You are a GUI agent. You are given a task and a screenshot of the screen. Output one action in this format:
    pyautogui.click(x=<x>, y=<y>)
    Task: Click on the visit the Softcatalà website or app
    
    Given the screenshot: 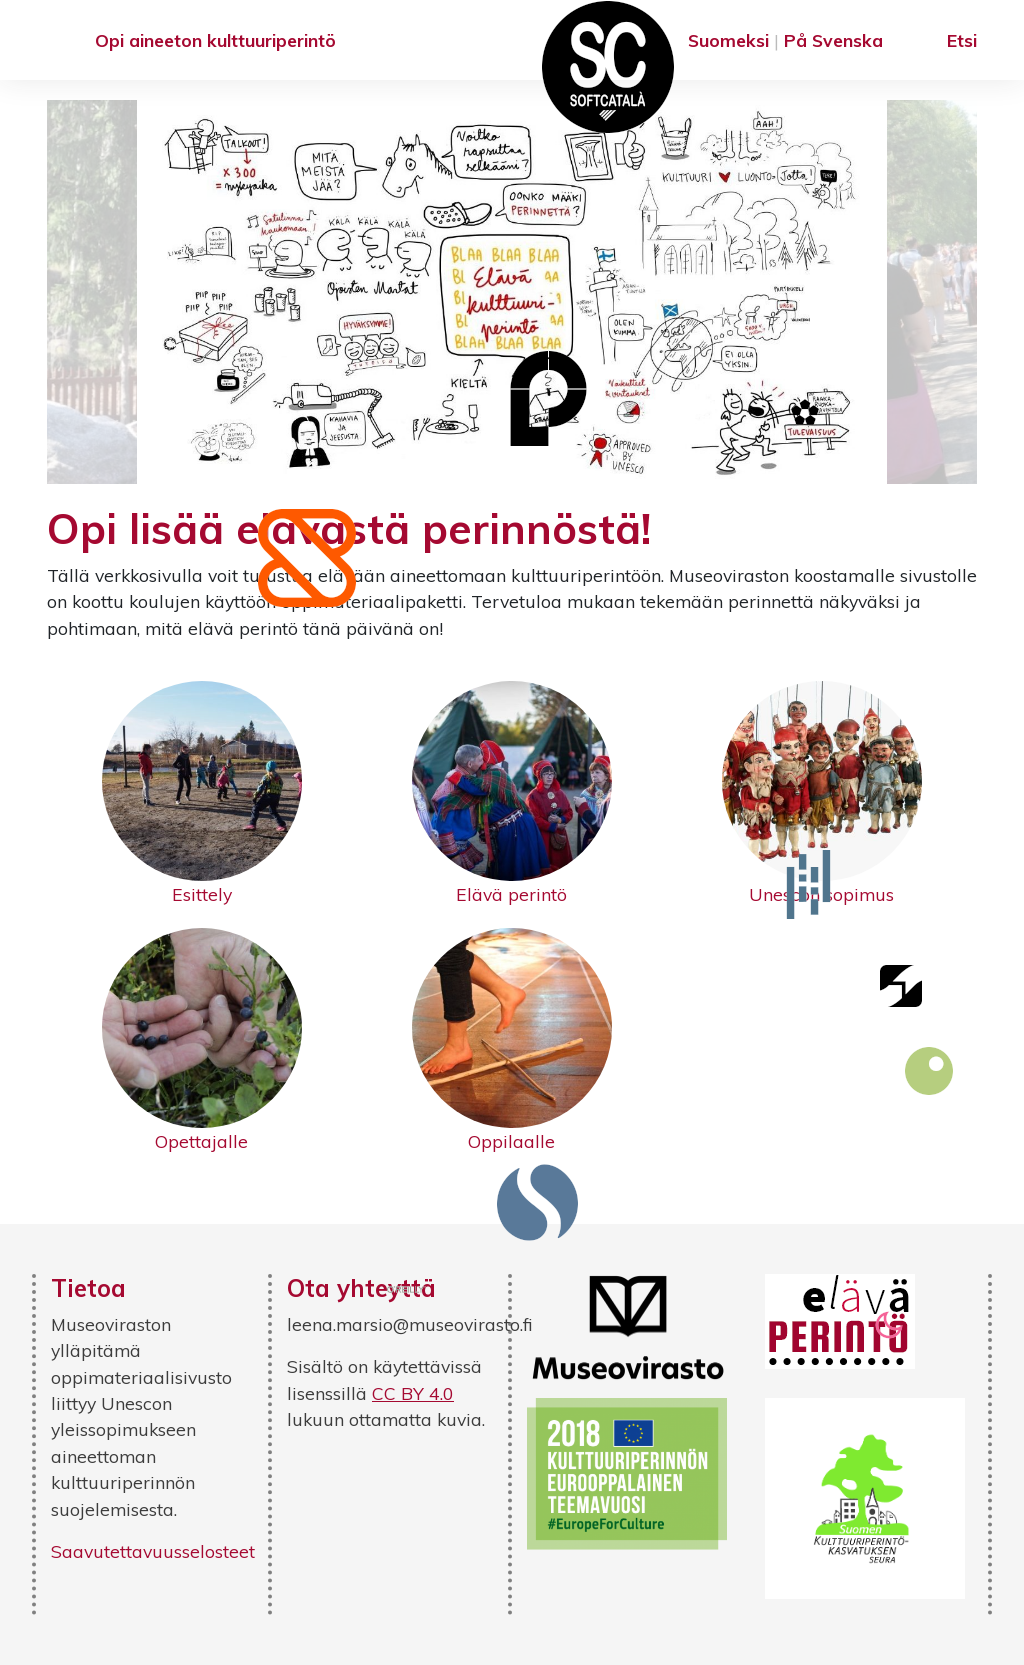 What is the action you would take?
    pyautogui.click(x=608, y=67)
    